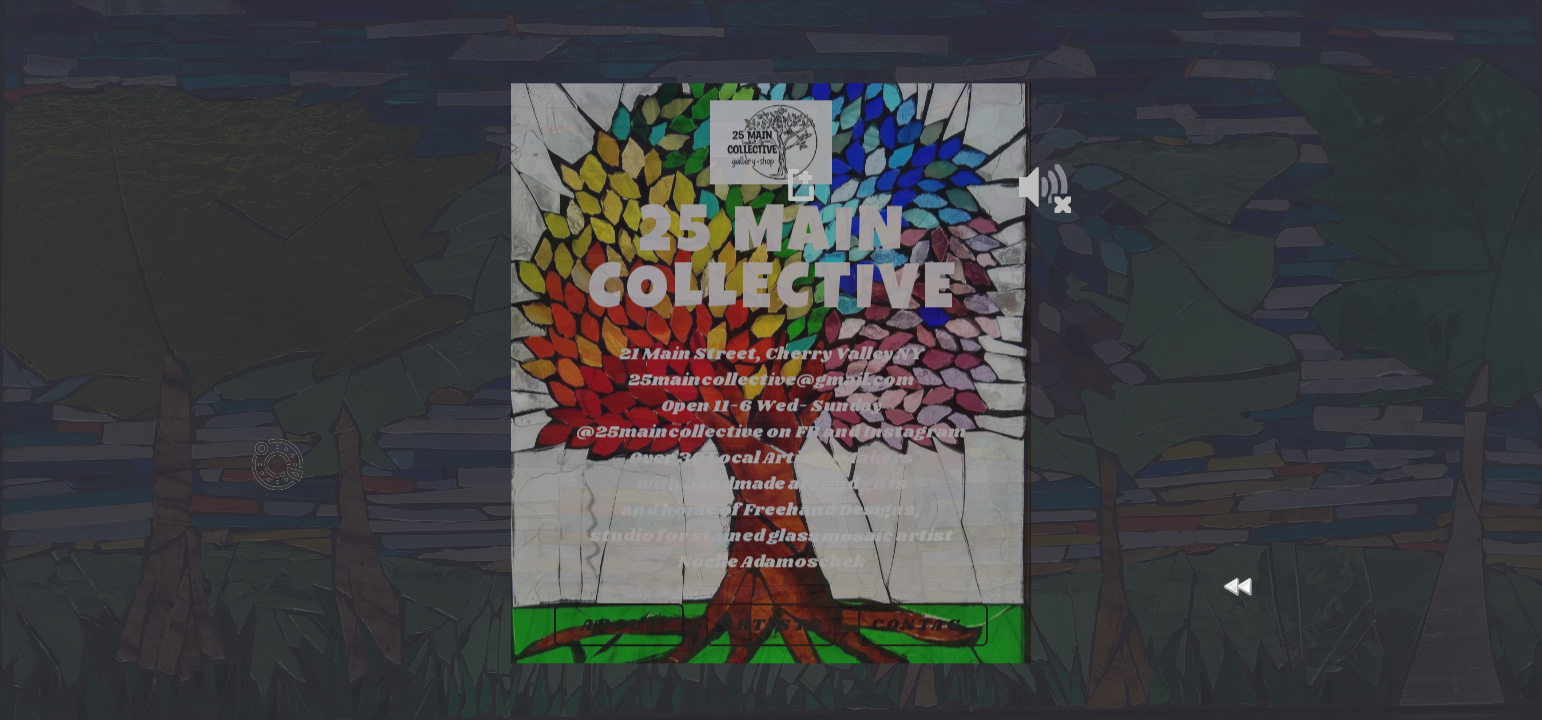 Image resolution: width=1542 pixels, height=720 pixels. I want to click on rewind or seek backward in media playback, so click(1237, 586).